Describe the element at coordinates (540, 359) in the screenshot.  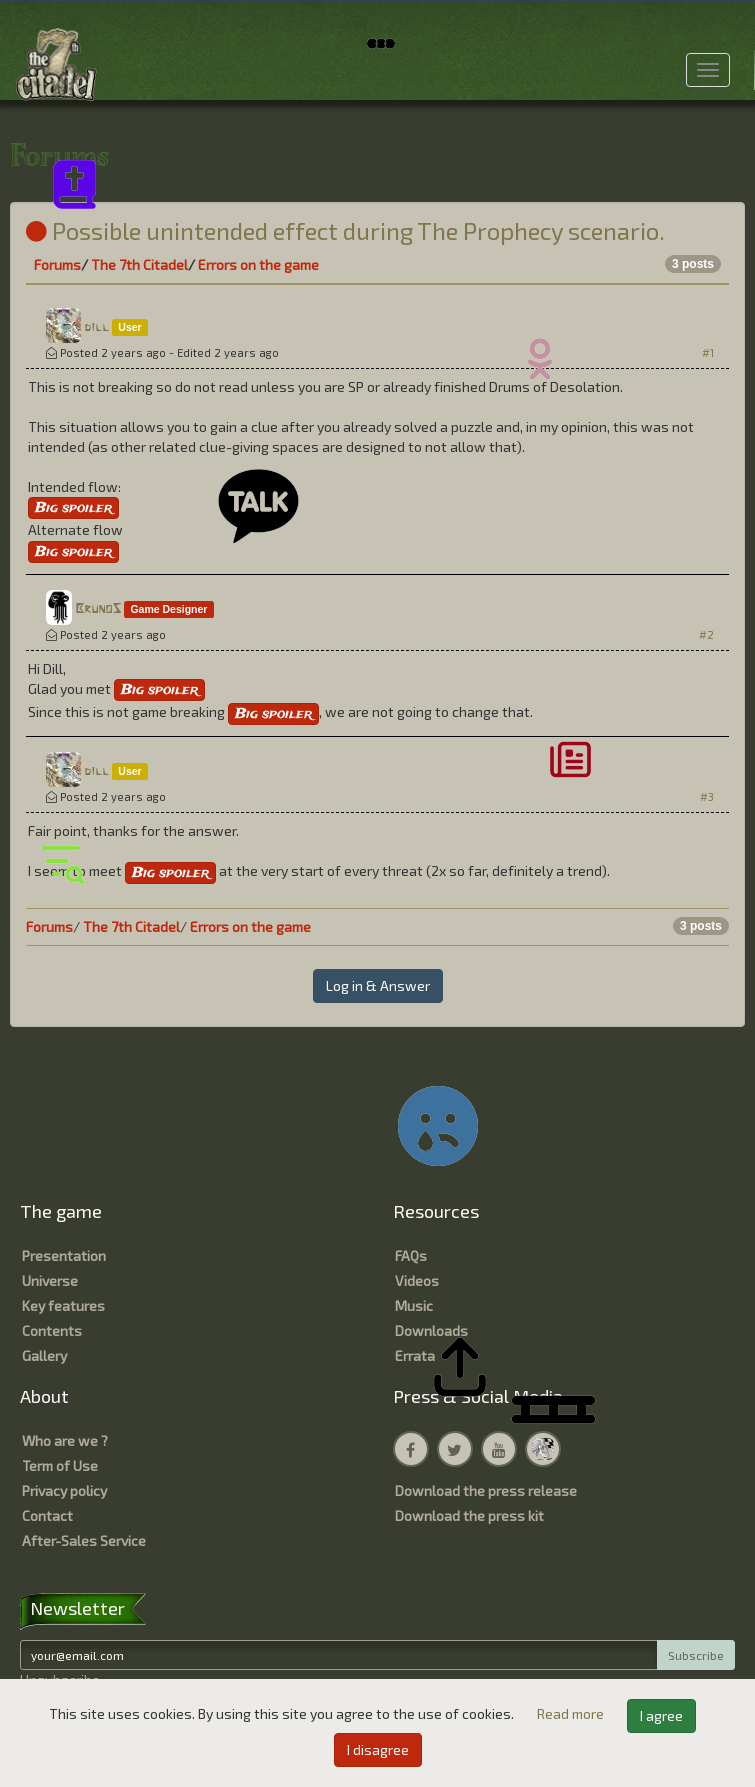
I see `open odnoklassniki social network` at that location.